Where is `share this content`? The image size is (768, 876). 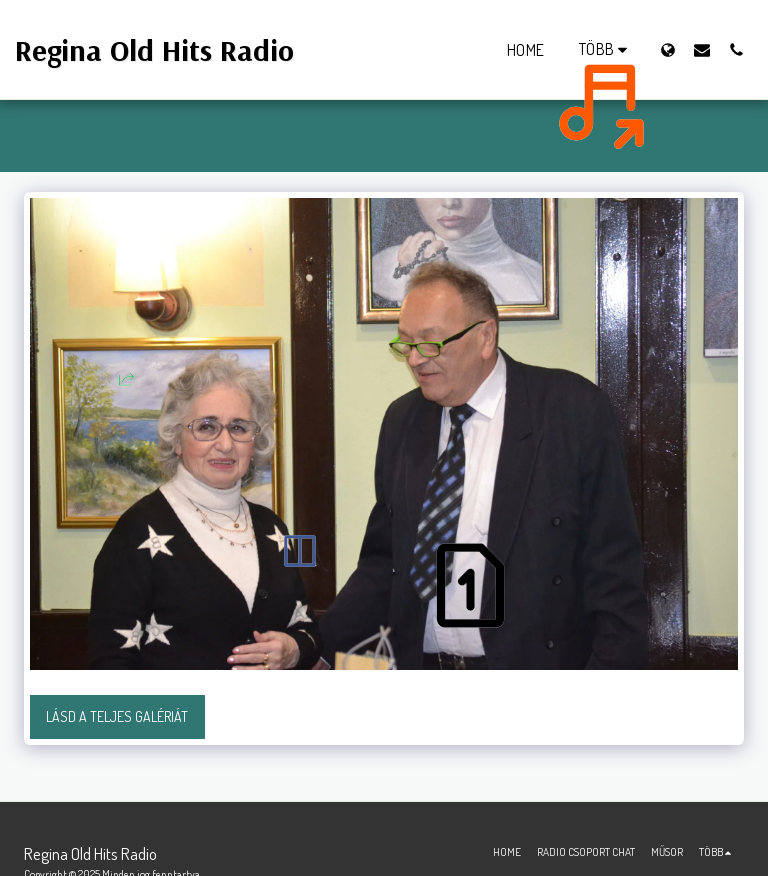
share this content is located at coordinates (126, 378).